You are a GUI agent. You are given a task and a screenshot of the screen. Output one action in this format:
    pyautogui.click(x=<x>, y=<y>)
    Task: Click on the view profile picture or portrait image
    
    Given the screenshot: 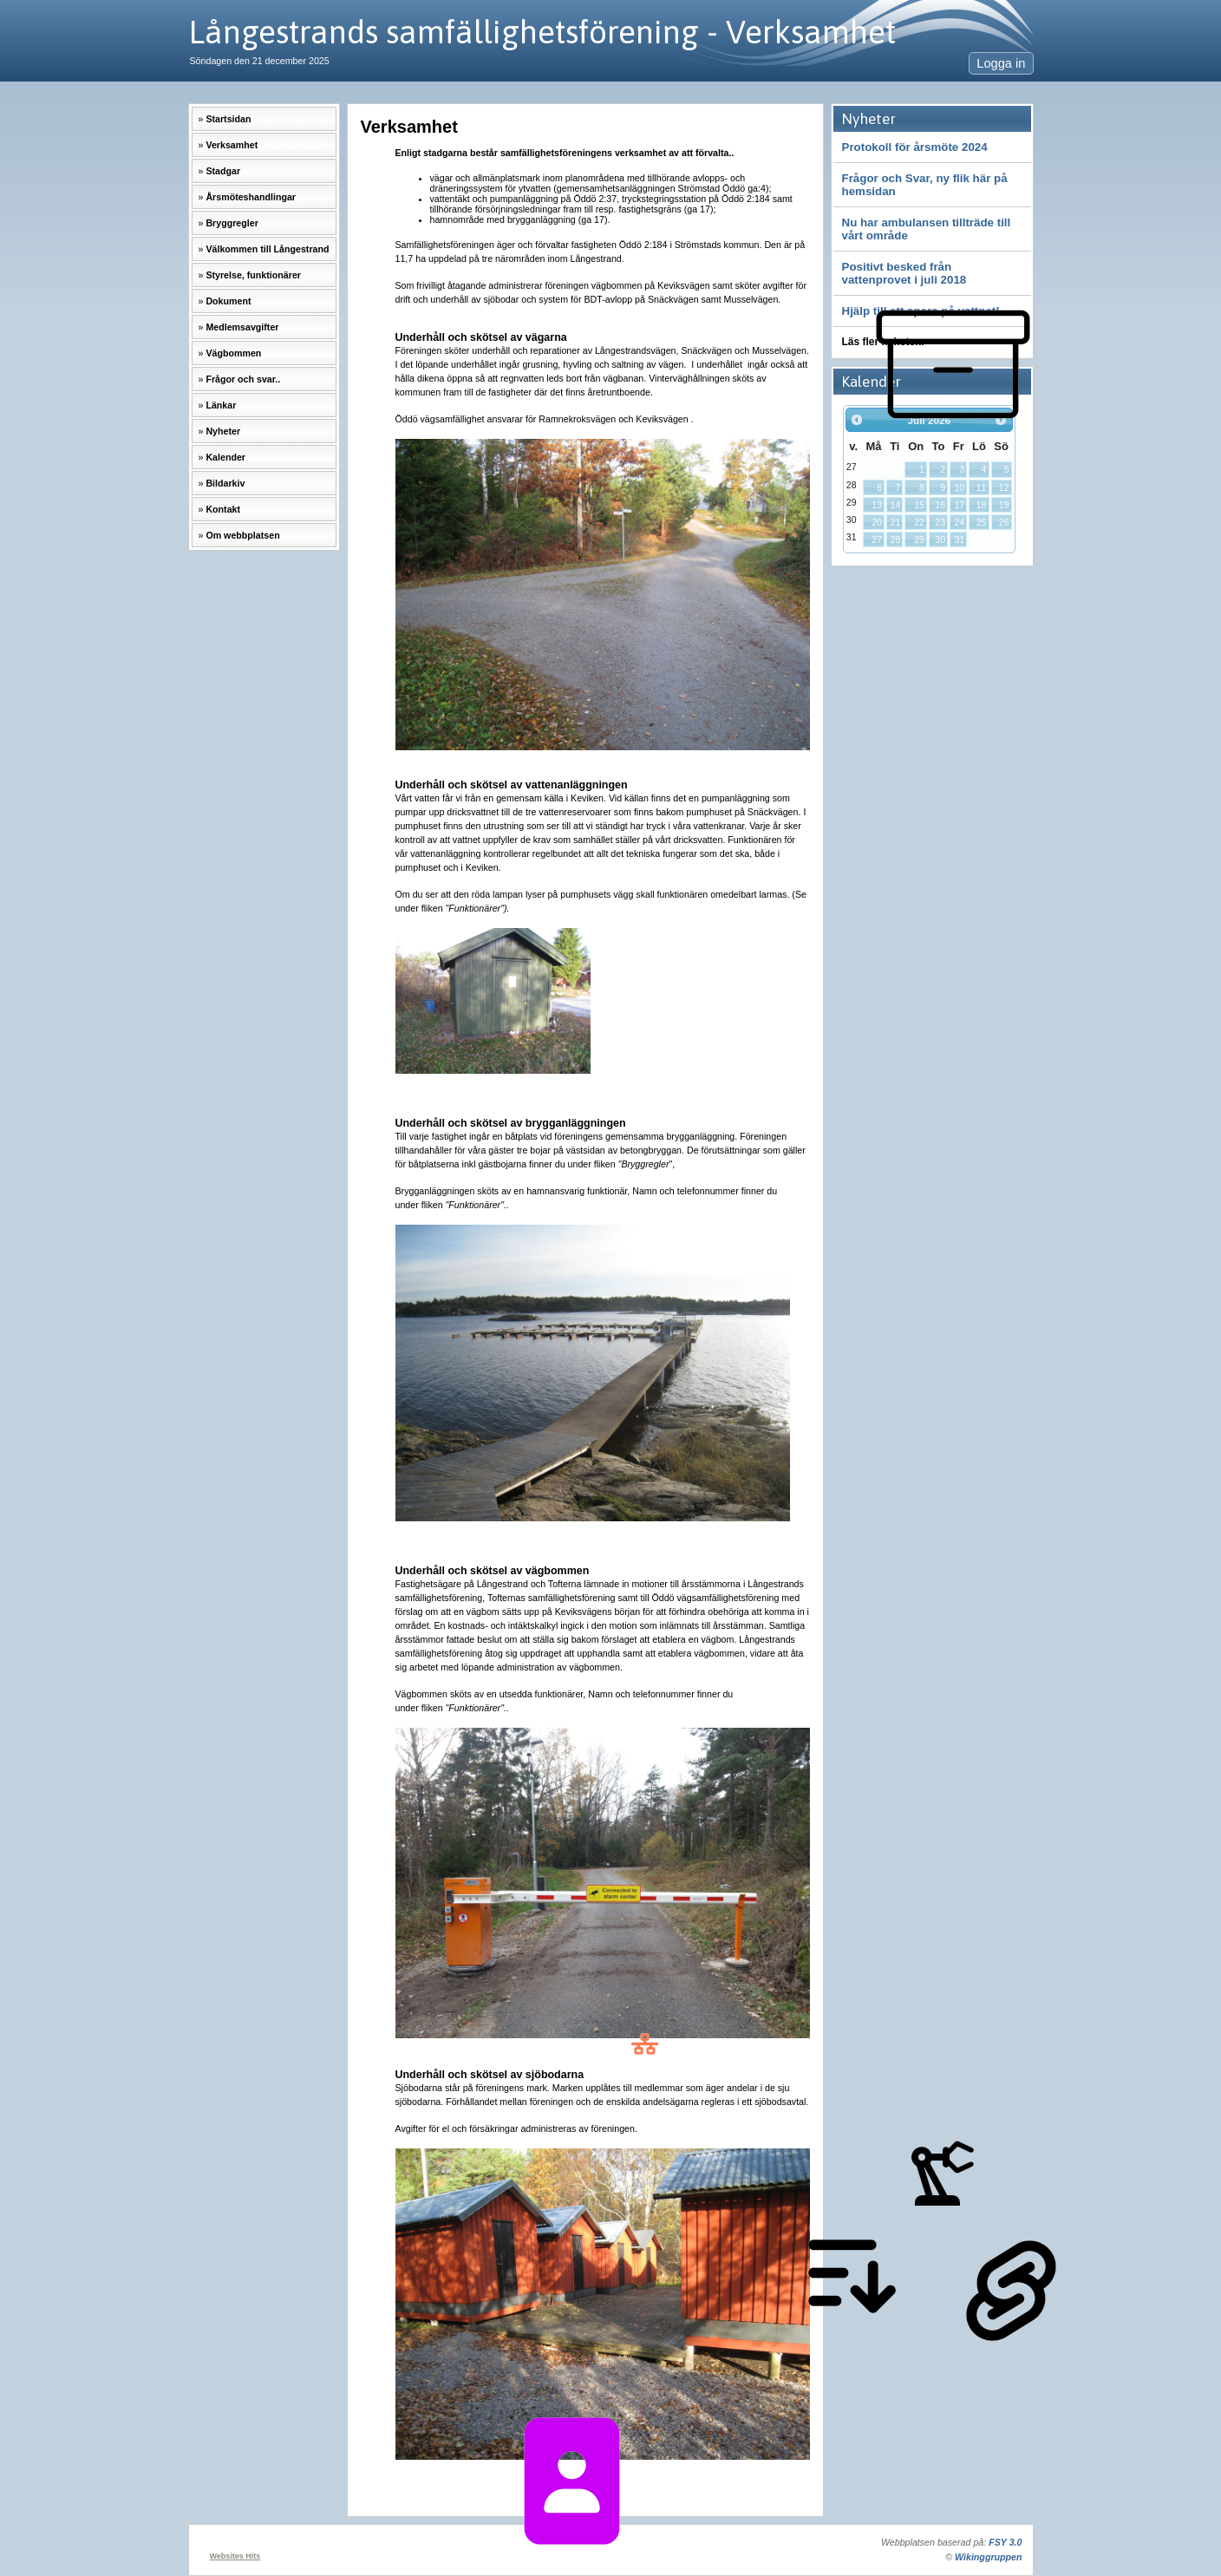 What is the action you would take?
    pyautogui.click(x=571, y=2481)
    